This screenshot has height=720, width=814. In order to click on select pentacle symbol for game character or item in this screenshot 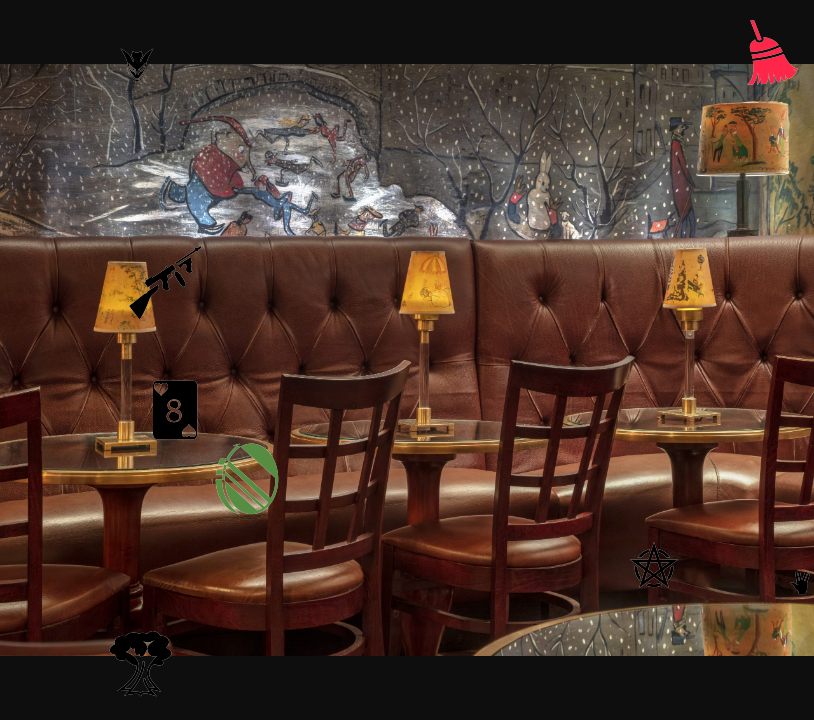, I will do `click(654, 565)`.